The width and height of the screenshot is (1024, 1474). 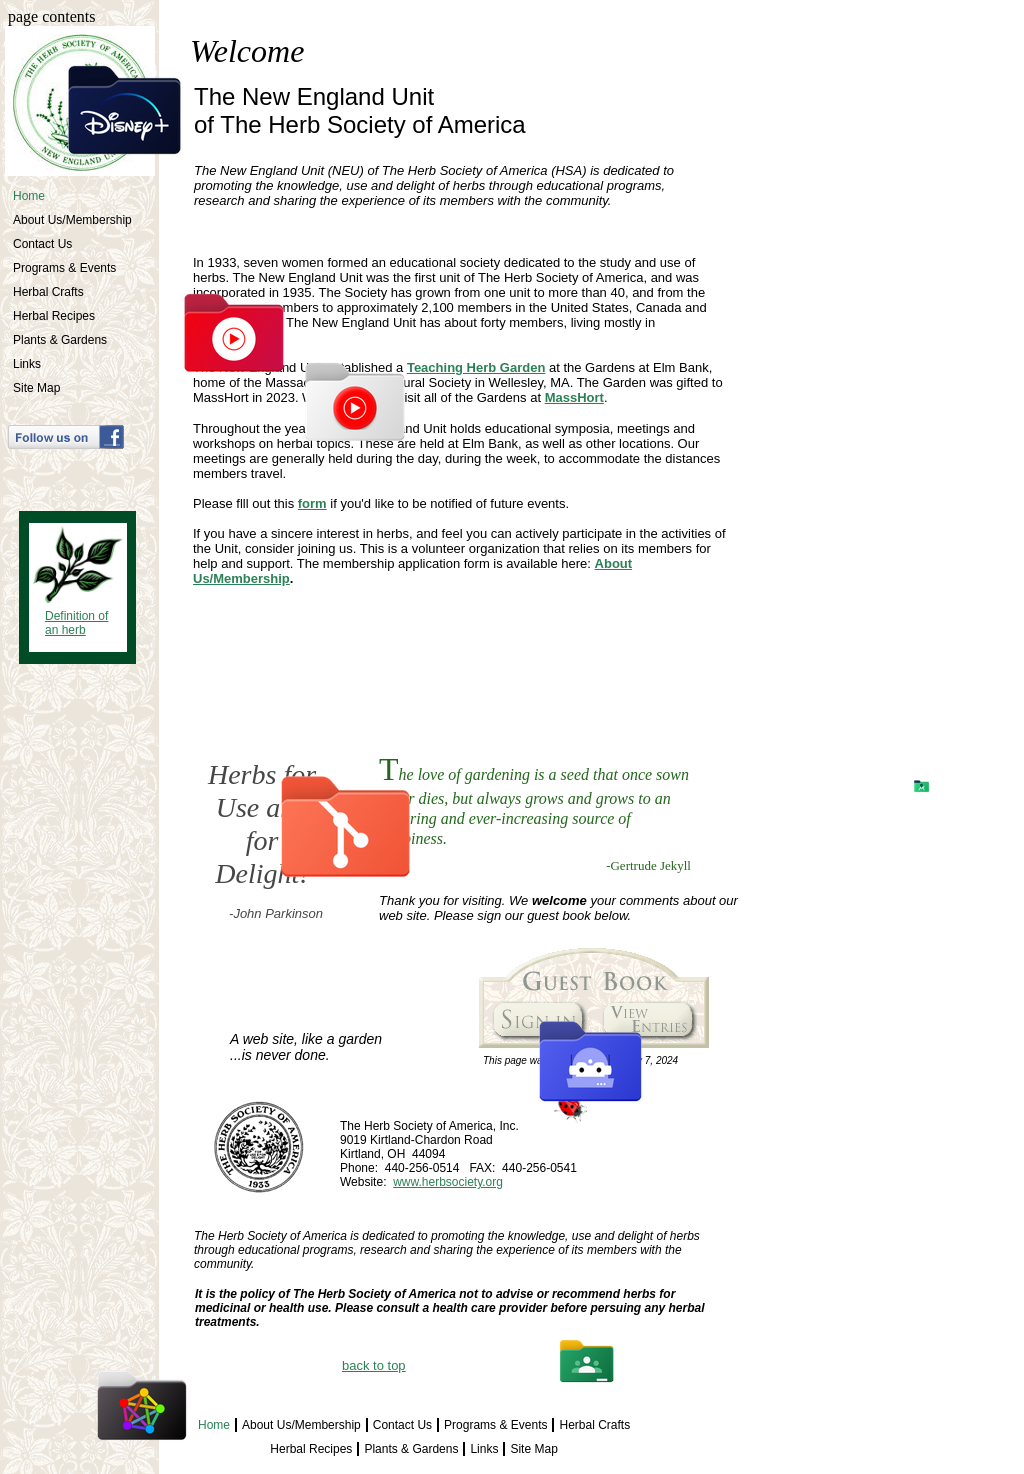 I want to click on open fediverse-related files and content, so click(x=141, y=1407).